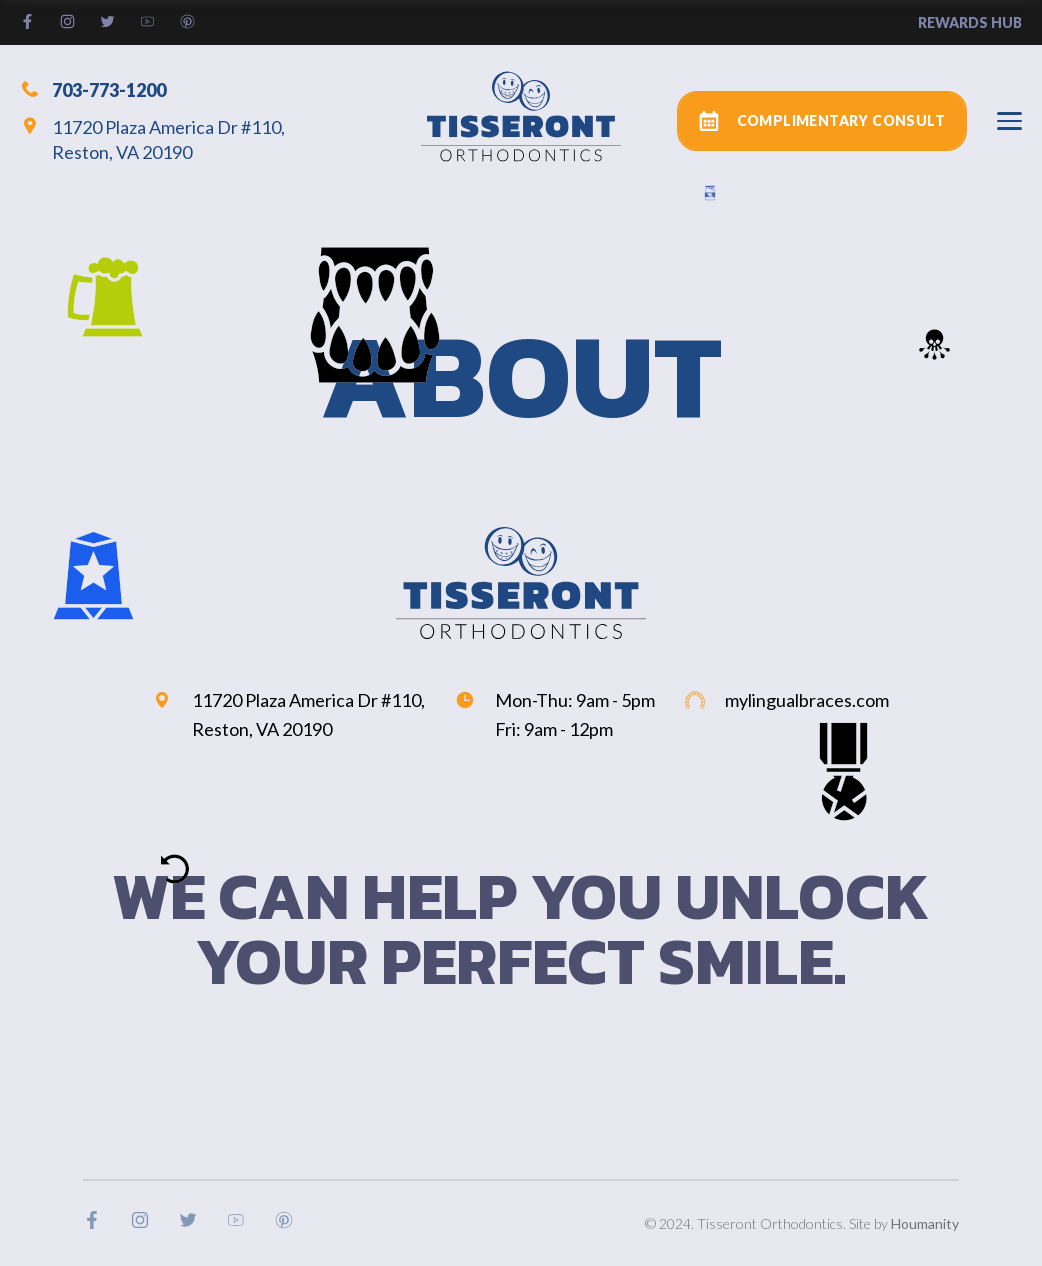 The image size is (1042, 1266). I want to click on honey or jam item in a game inventory, so click(710, 193).